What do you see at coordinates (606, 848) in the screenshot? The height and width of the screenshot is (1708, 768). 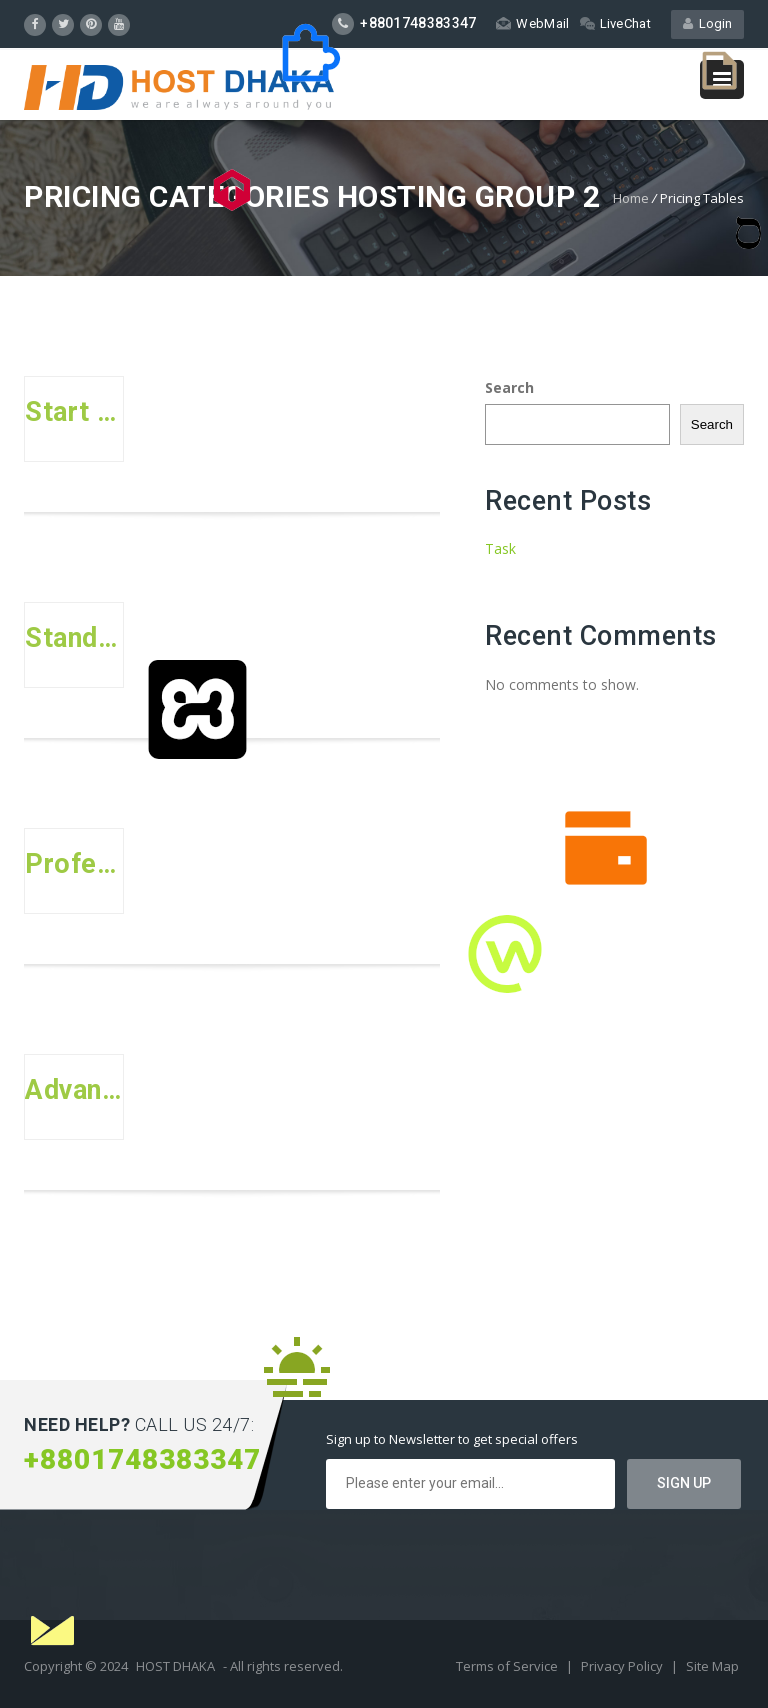 I see `access your digital wallet` at bounding box center [606, 848].